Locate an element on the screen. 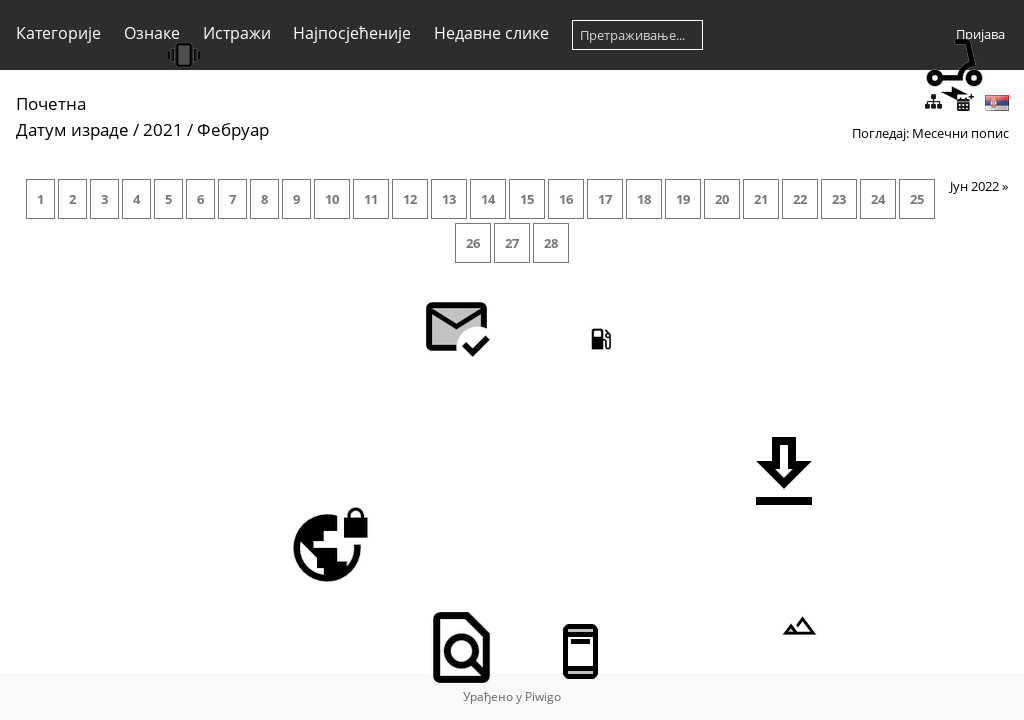 This screenshot has height=720, width=1024. mark email as read is located at coordinates (456, 326).